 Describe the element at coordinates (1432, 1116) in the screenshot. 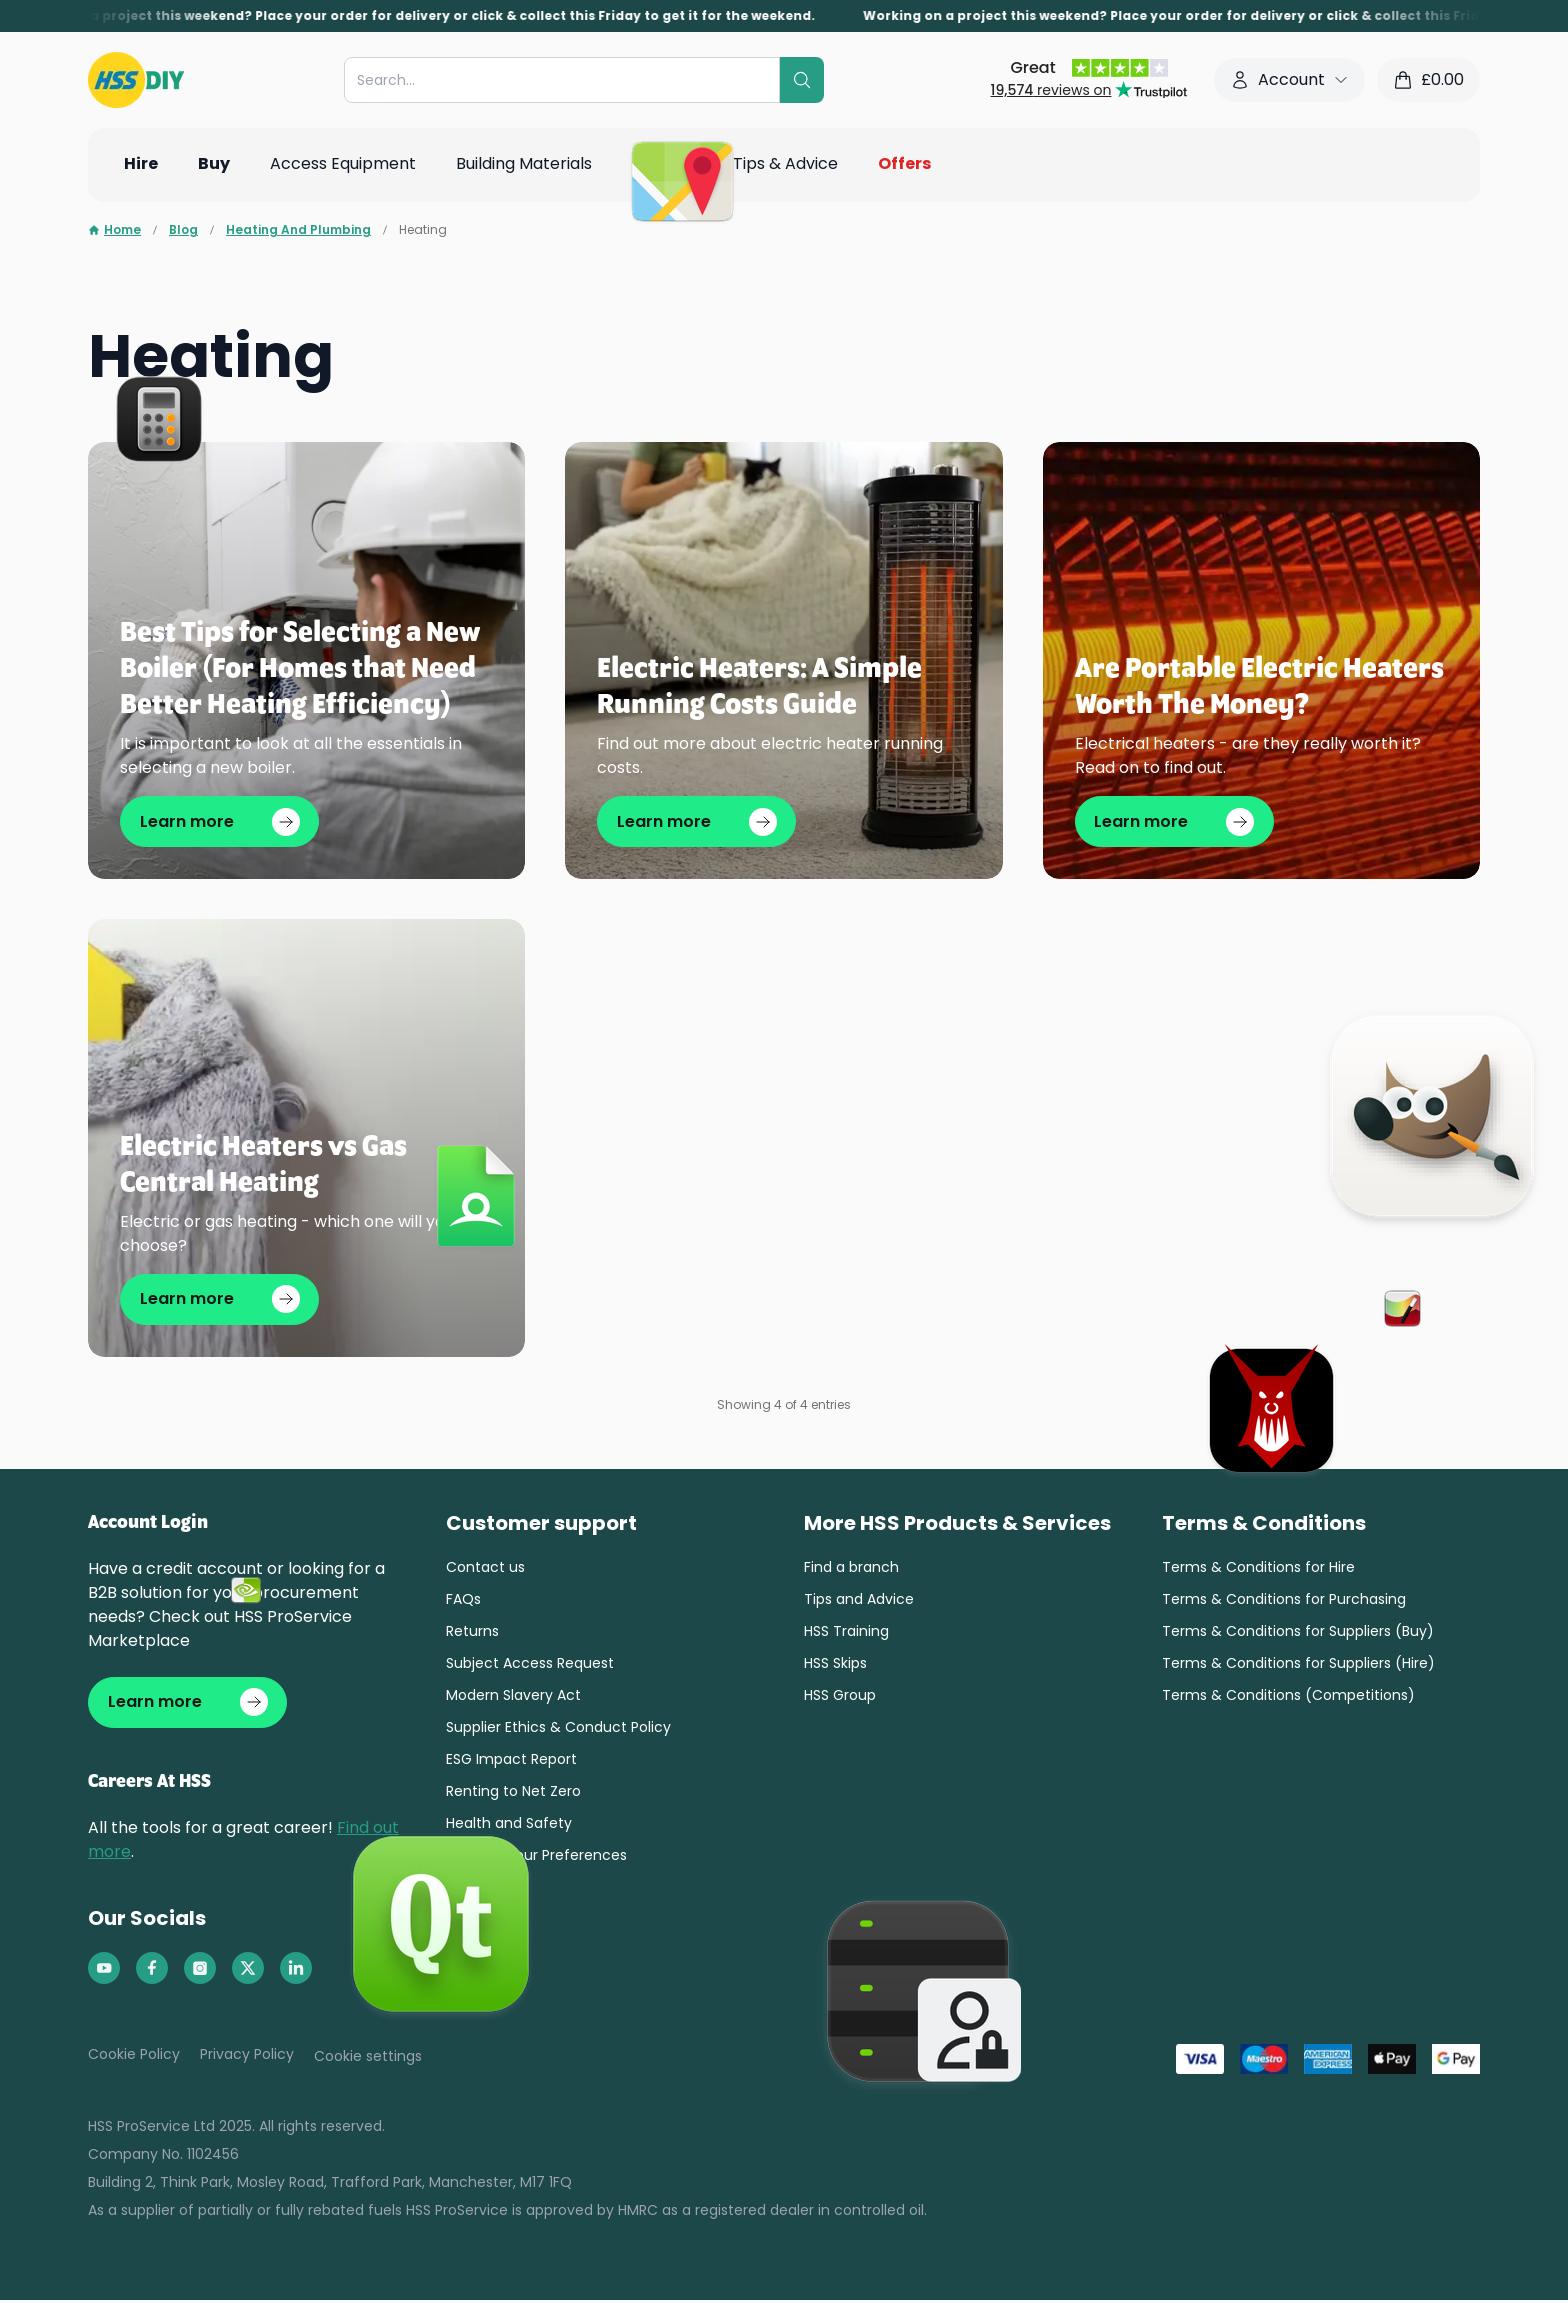

I see `open GIMP image editor` at that location.